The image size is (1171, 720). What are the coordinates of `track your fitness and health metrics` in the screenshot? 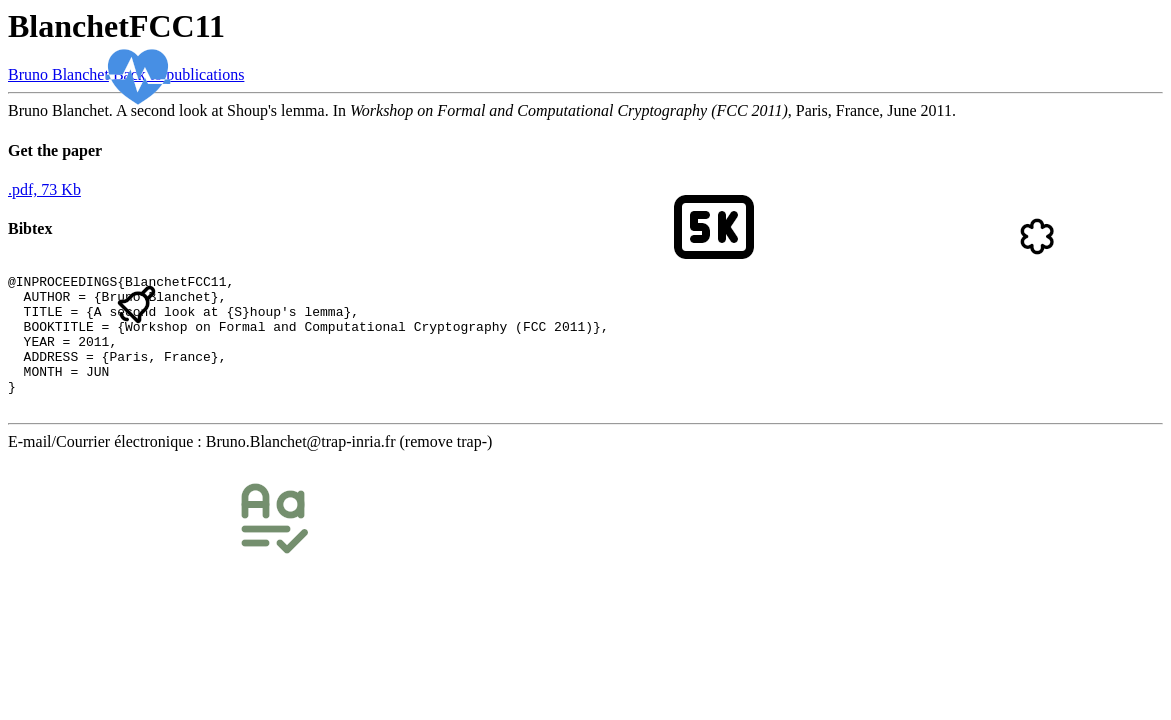 It's located at (138, 77).